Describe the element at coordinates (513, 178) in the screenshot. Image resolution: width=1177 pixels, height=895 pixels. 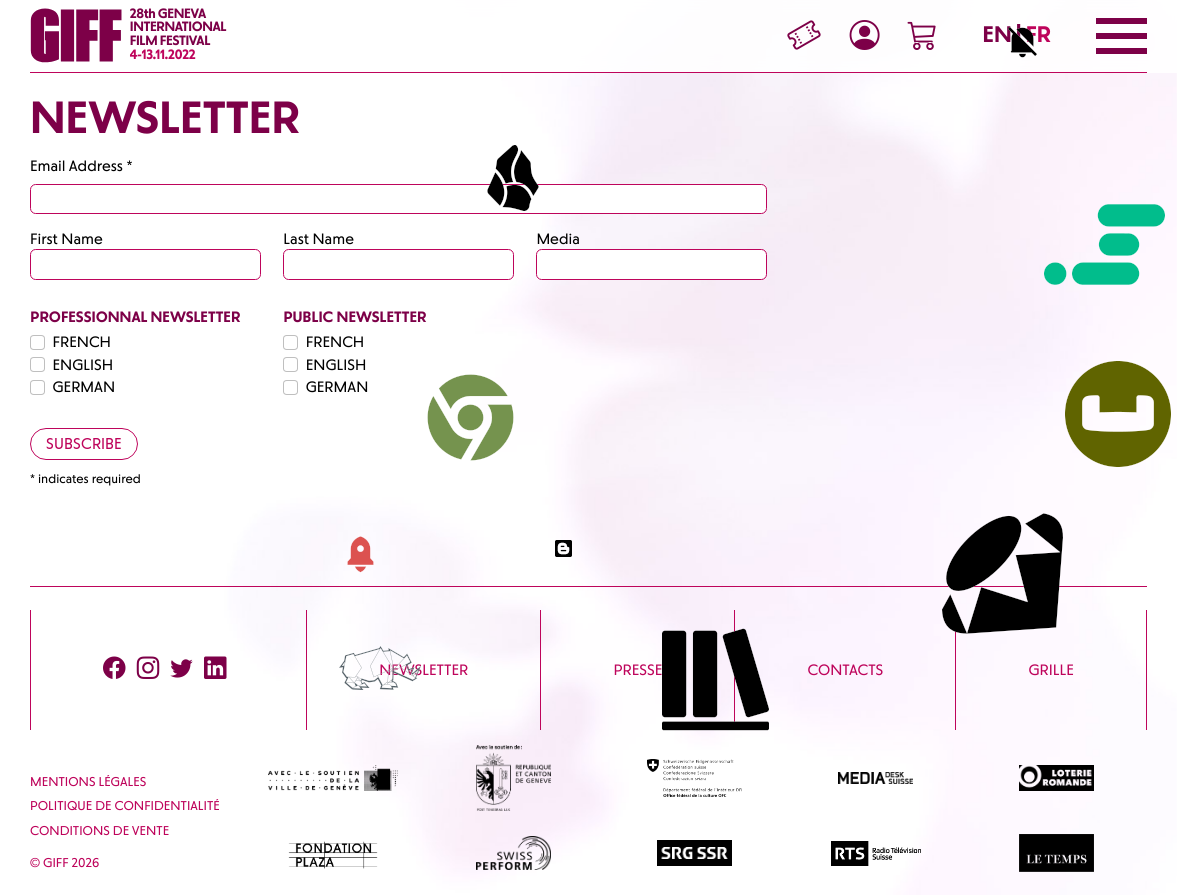
I see `open obsidian note-taking app` at that location.